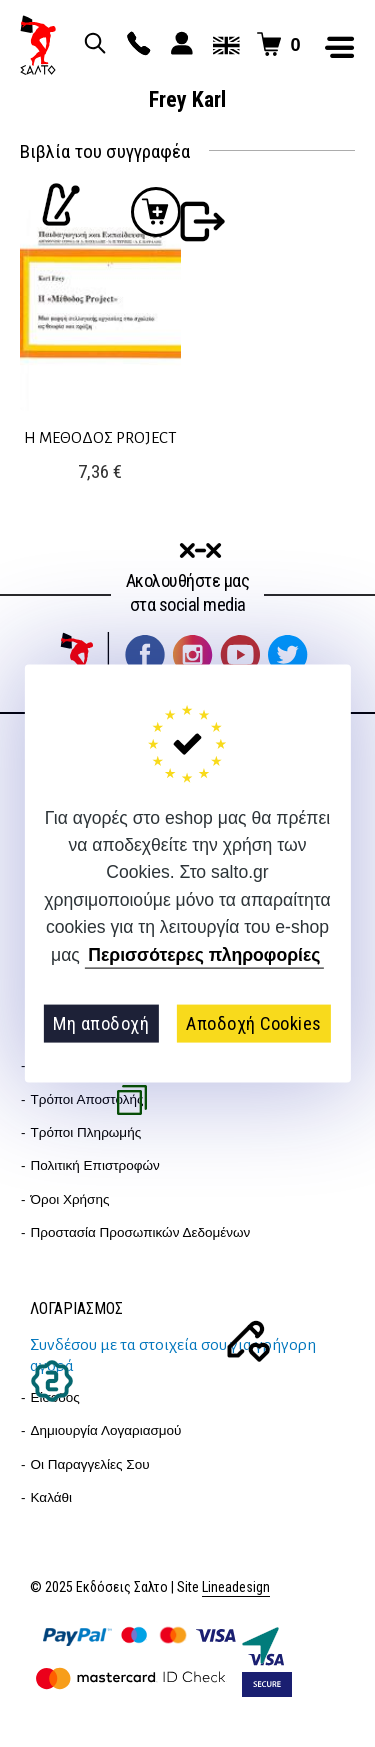 The width and height of the screenshot is (375, 1747). I want to click on get directions to current destination, so click(260, 1645).